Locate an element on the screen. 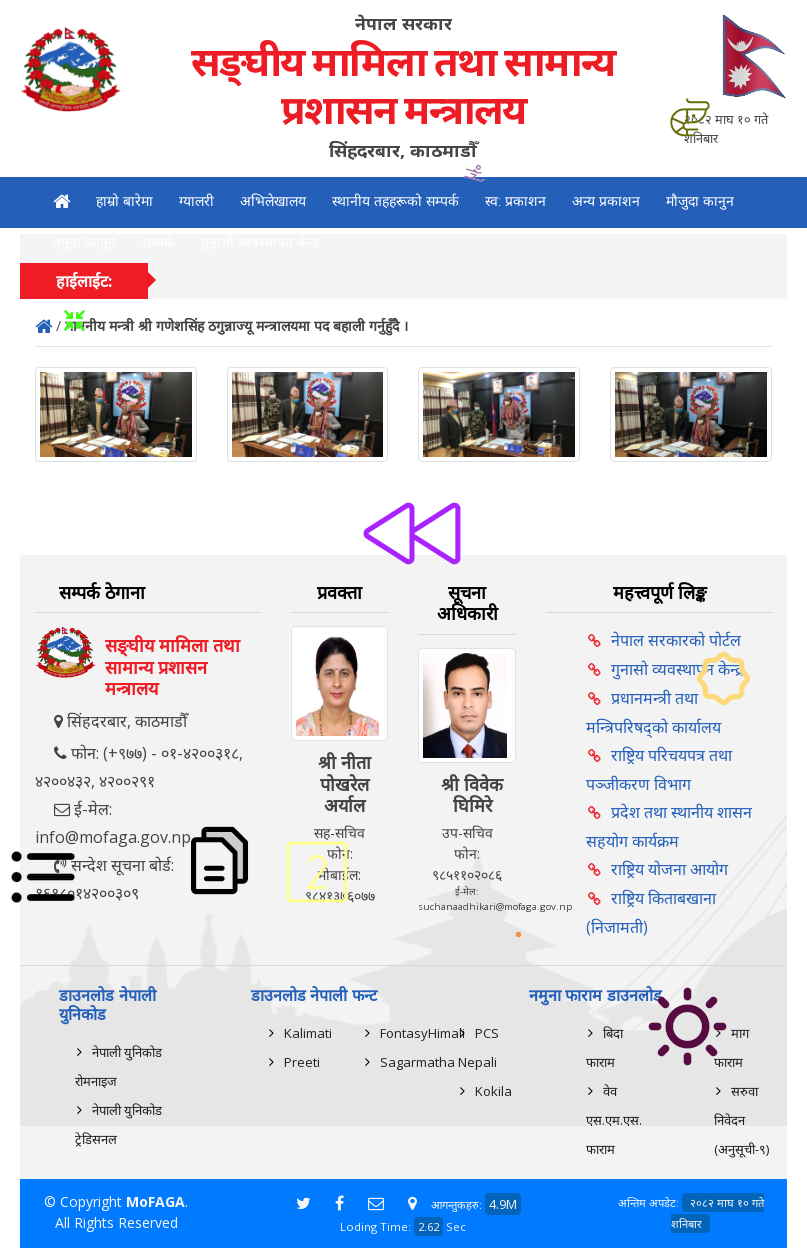 The width and height of the screenshot is (807, 1248). rewind or skip backward in media playback is located at coordinates (415, 533).